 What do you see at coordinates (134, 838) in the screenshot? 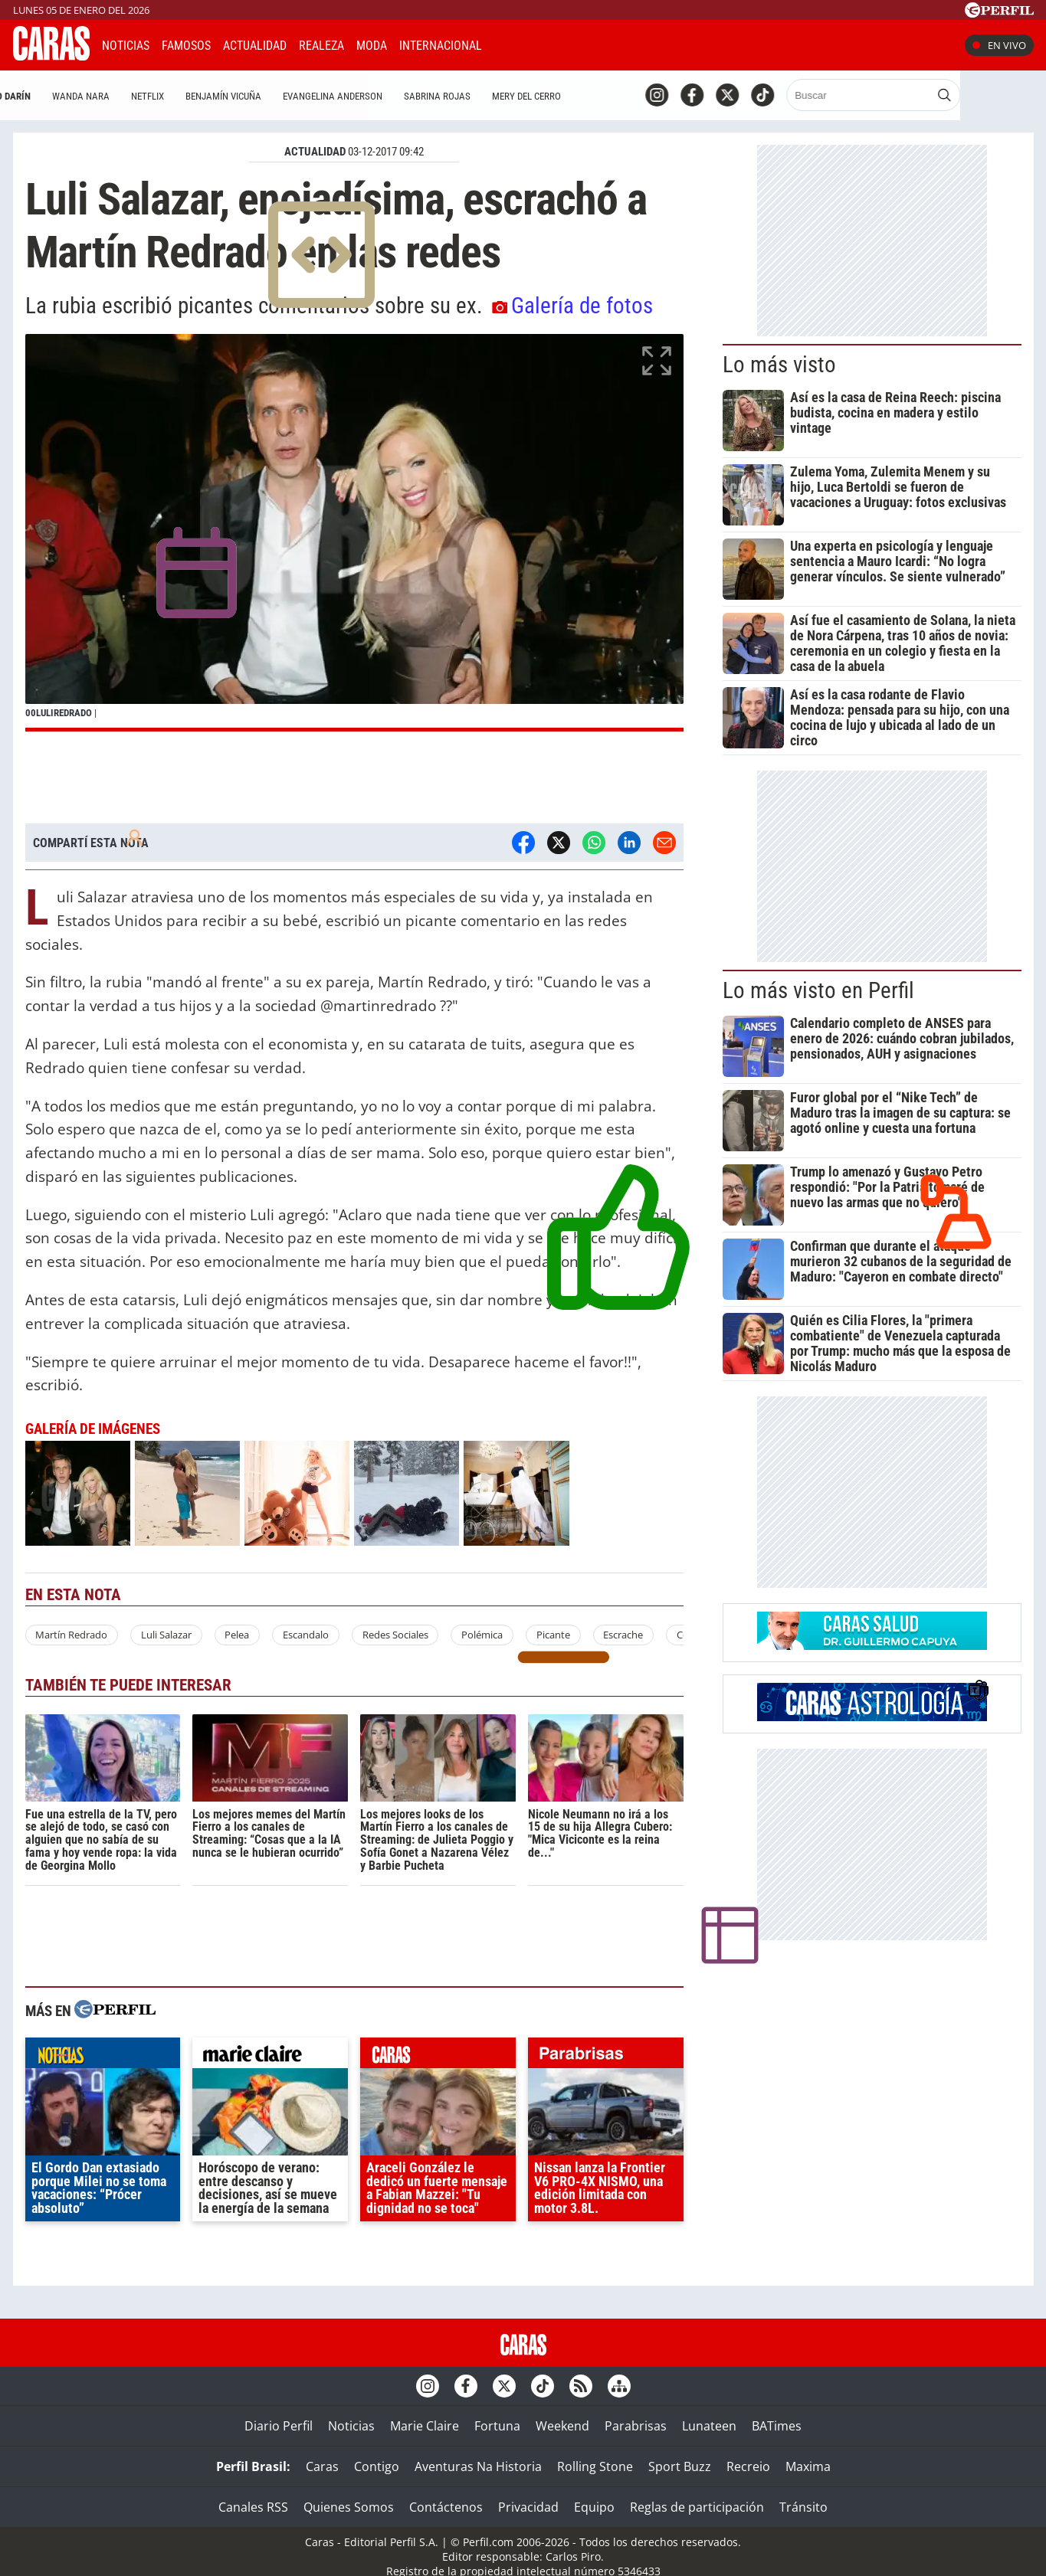
I see `view your profile` at bounding box center [134, 838].